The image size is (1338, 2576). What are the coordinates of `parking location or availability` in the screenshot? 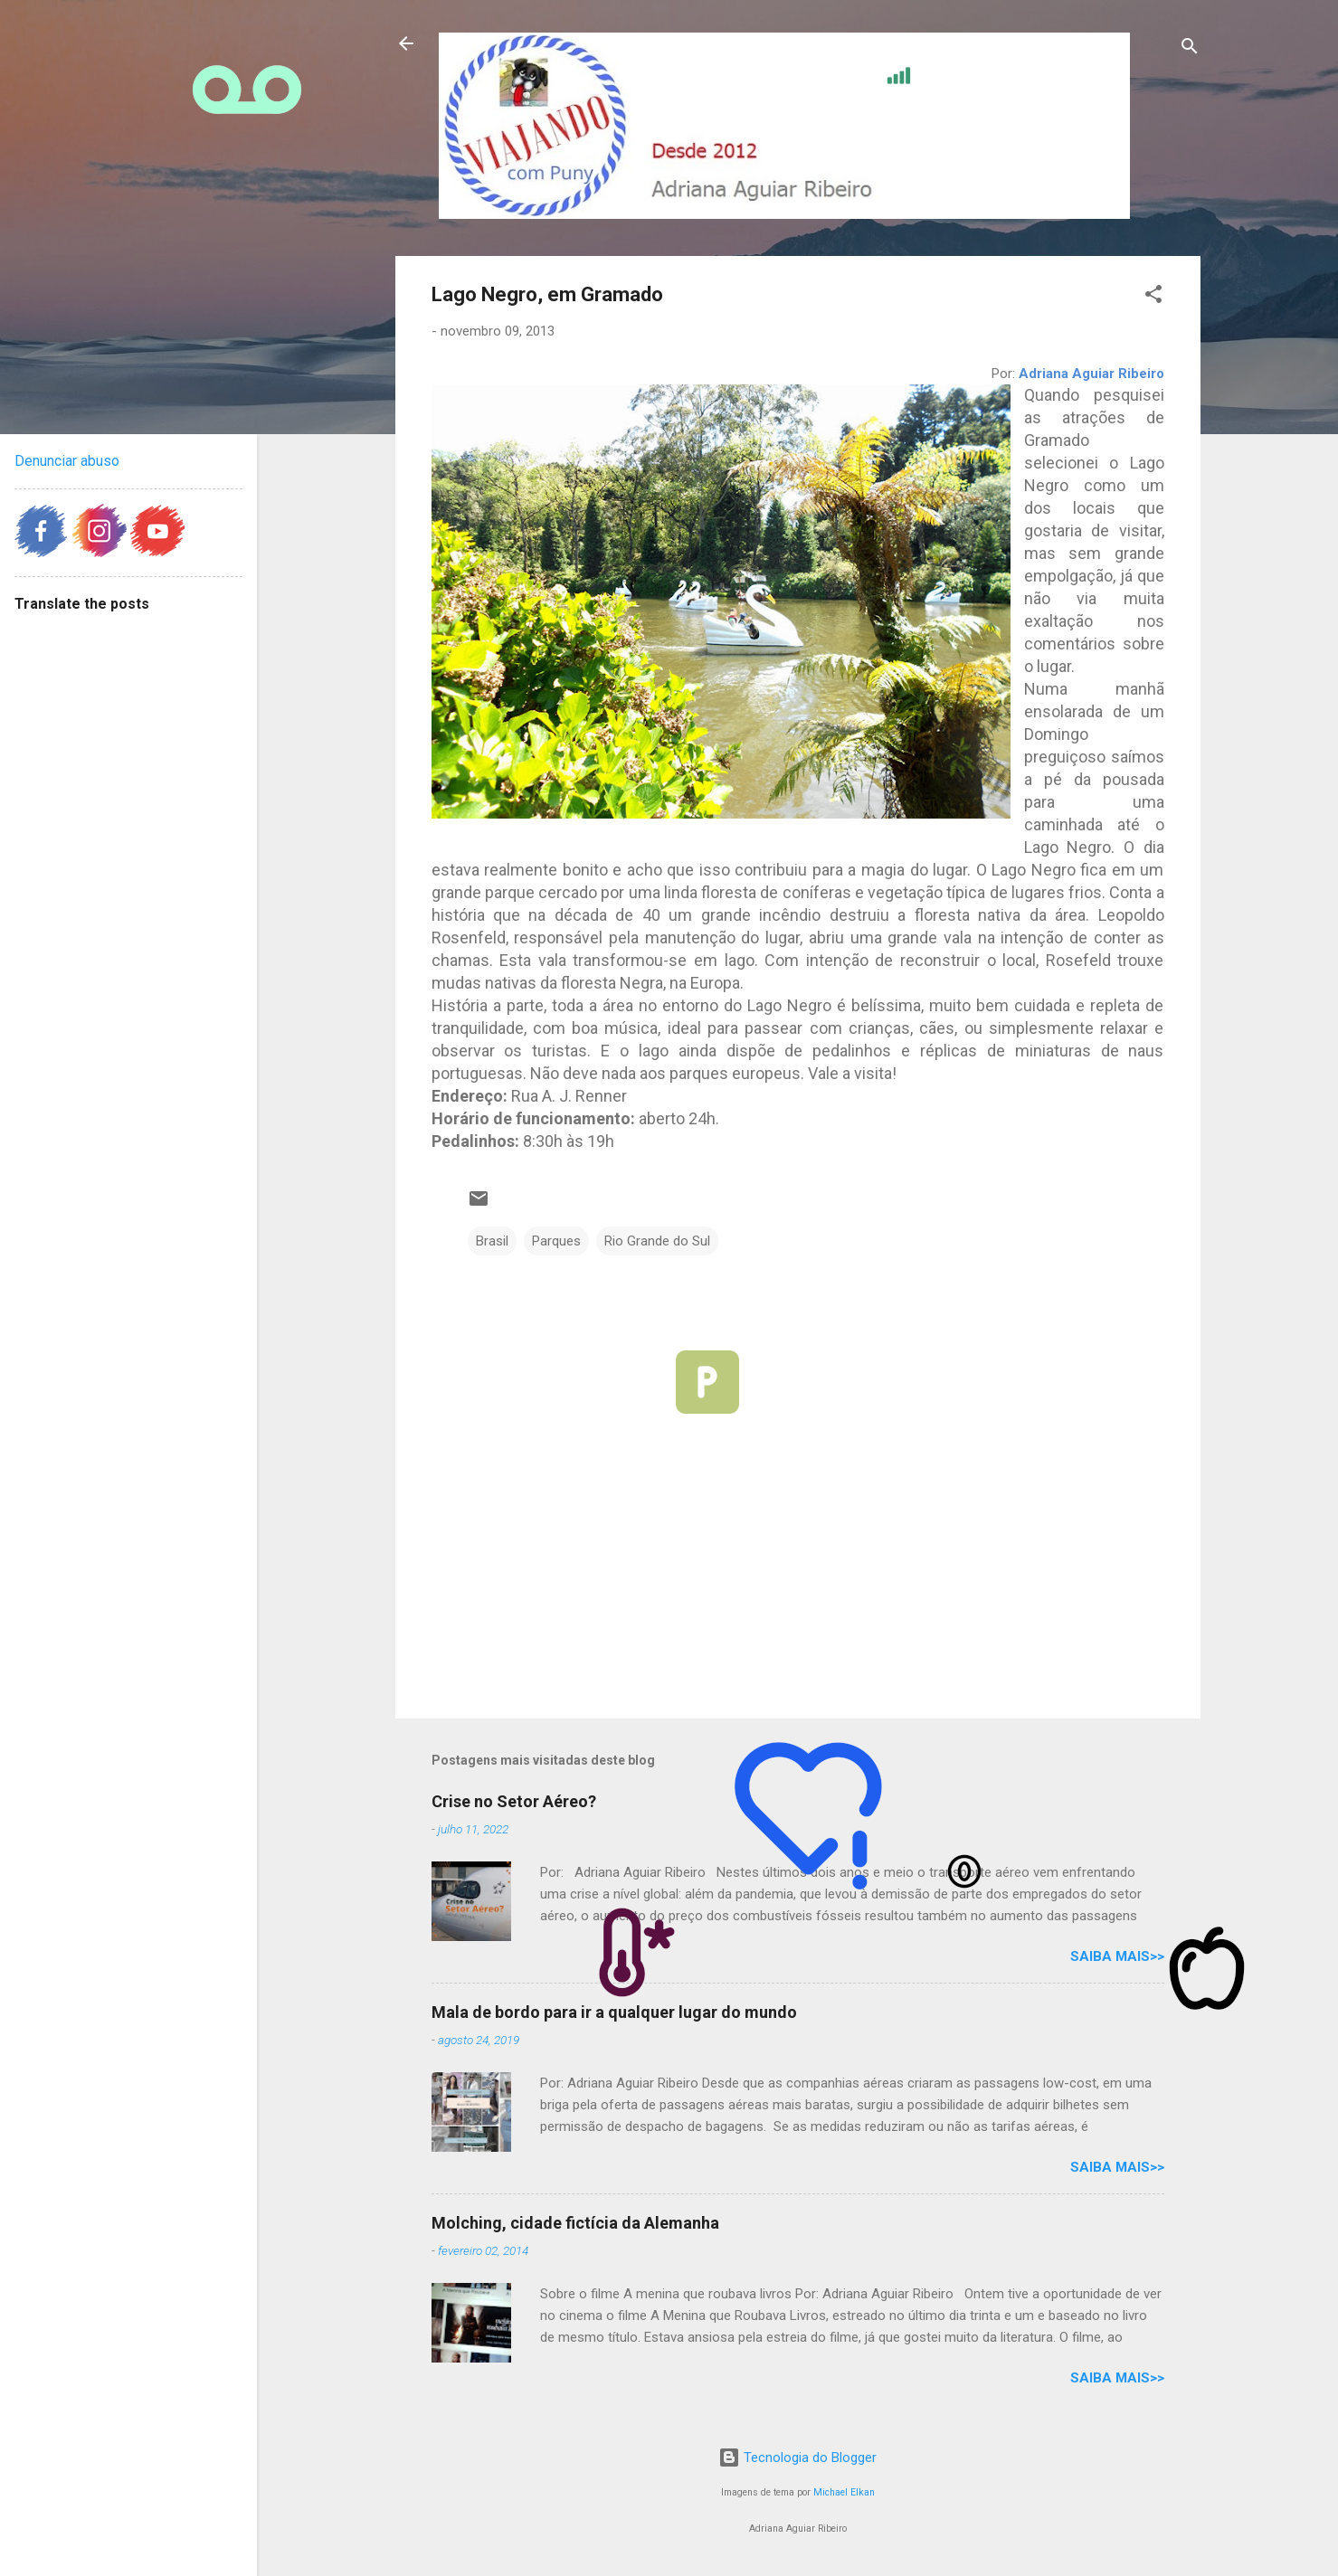 It's located at (707, 1382).